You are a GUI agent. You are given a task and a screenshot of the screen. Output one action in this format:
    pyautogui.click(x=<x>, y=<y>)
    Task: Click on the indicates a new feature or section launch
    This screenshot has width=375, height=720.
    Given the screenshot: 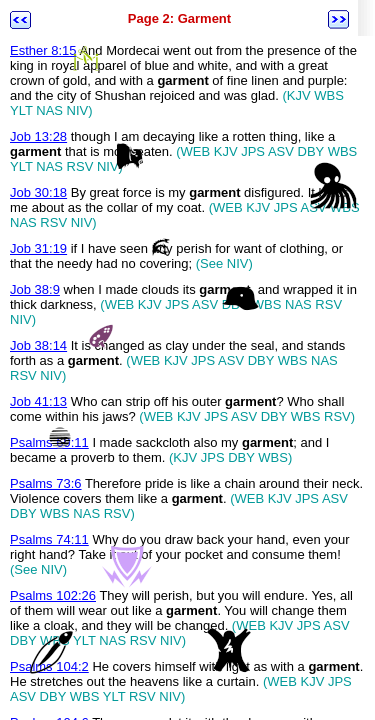 What is the action you would take?
    pyautogui.click(x=86, y=58)
    